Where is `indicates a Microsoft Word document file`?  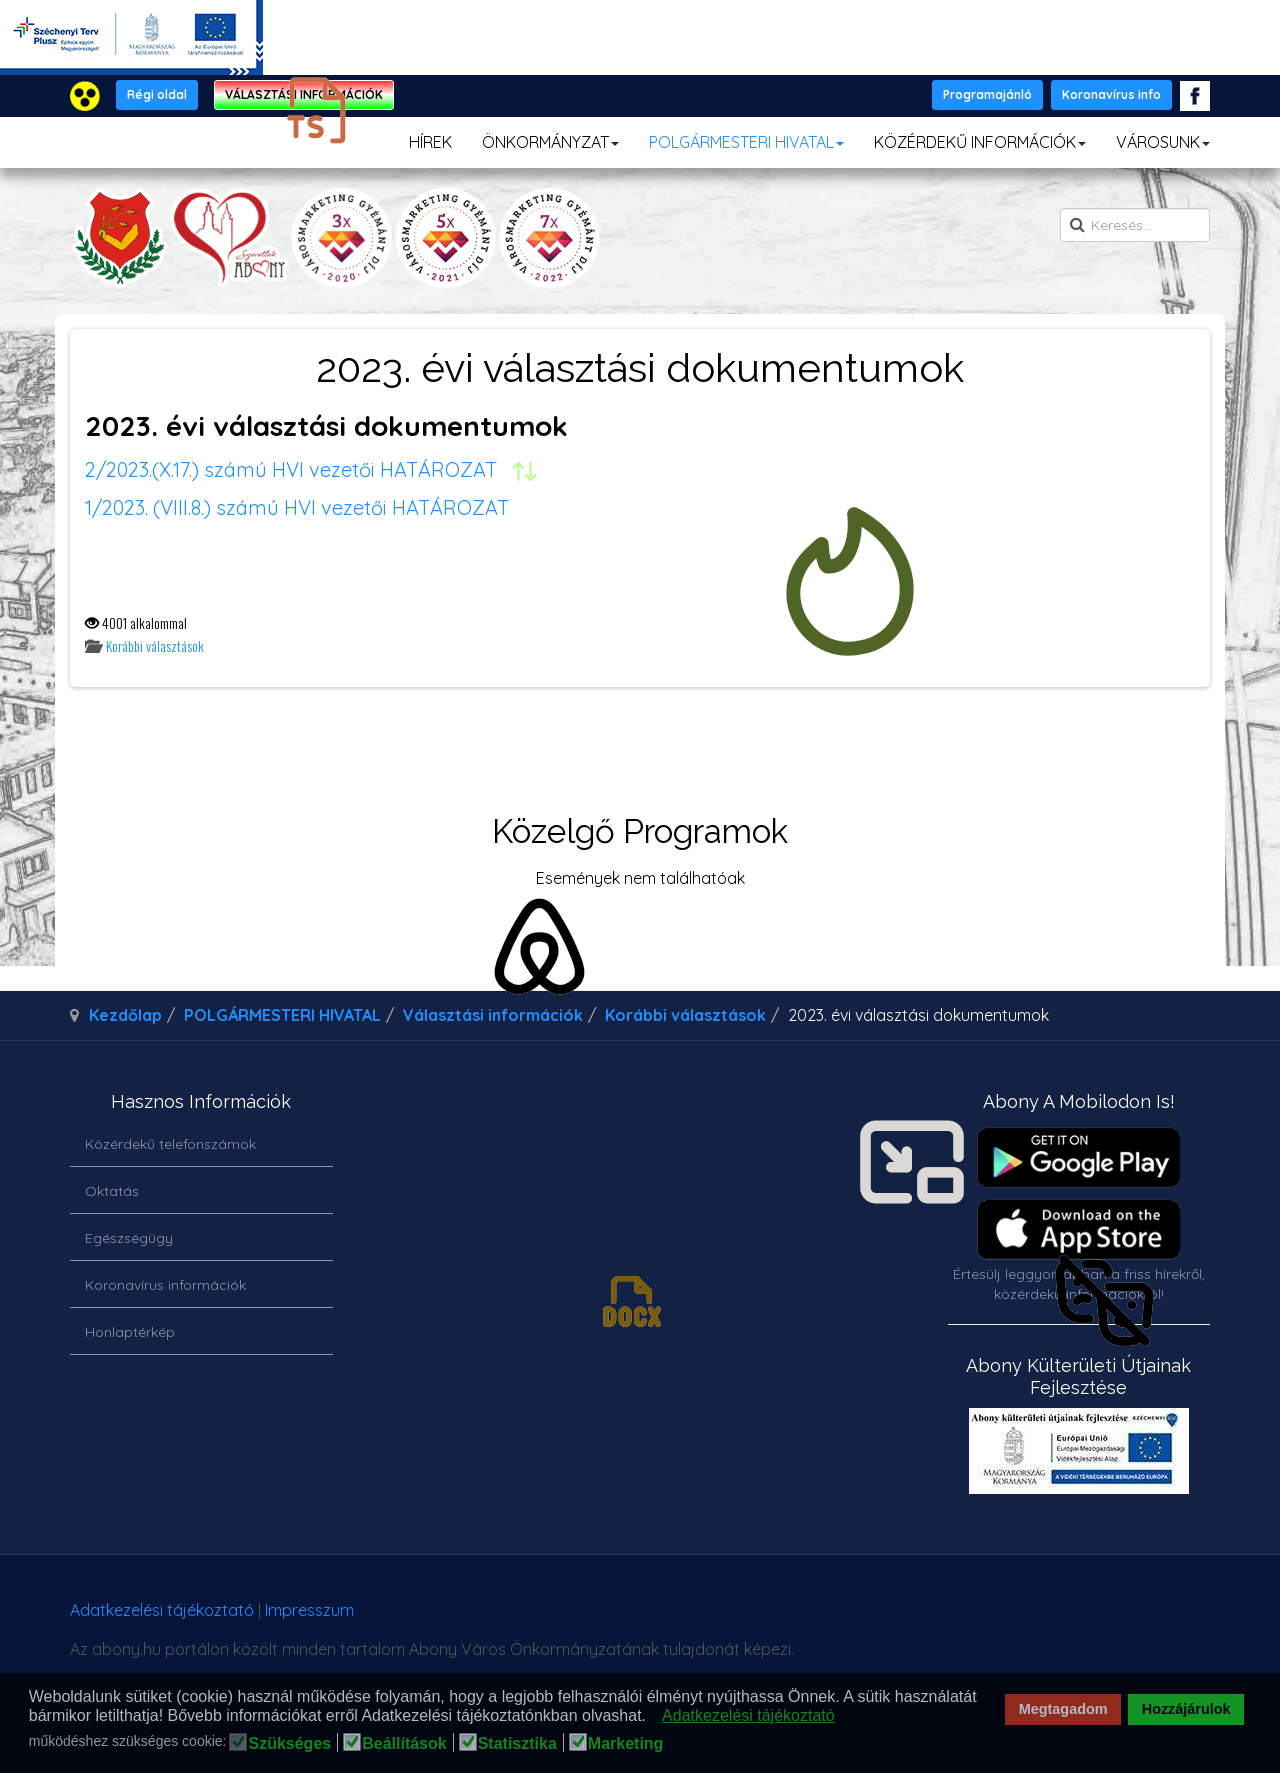 indicates a Microsoft Word document file is located at coordinates (631, 1301).